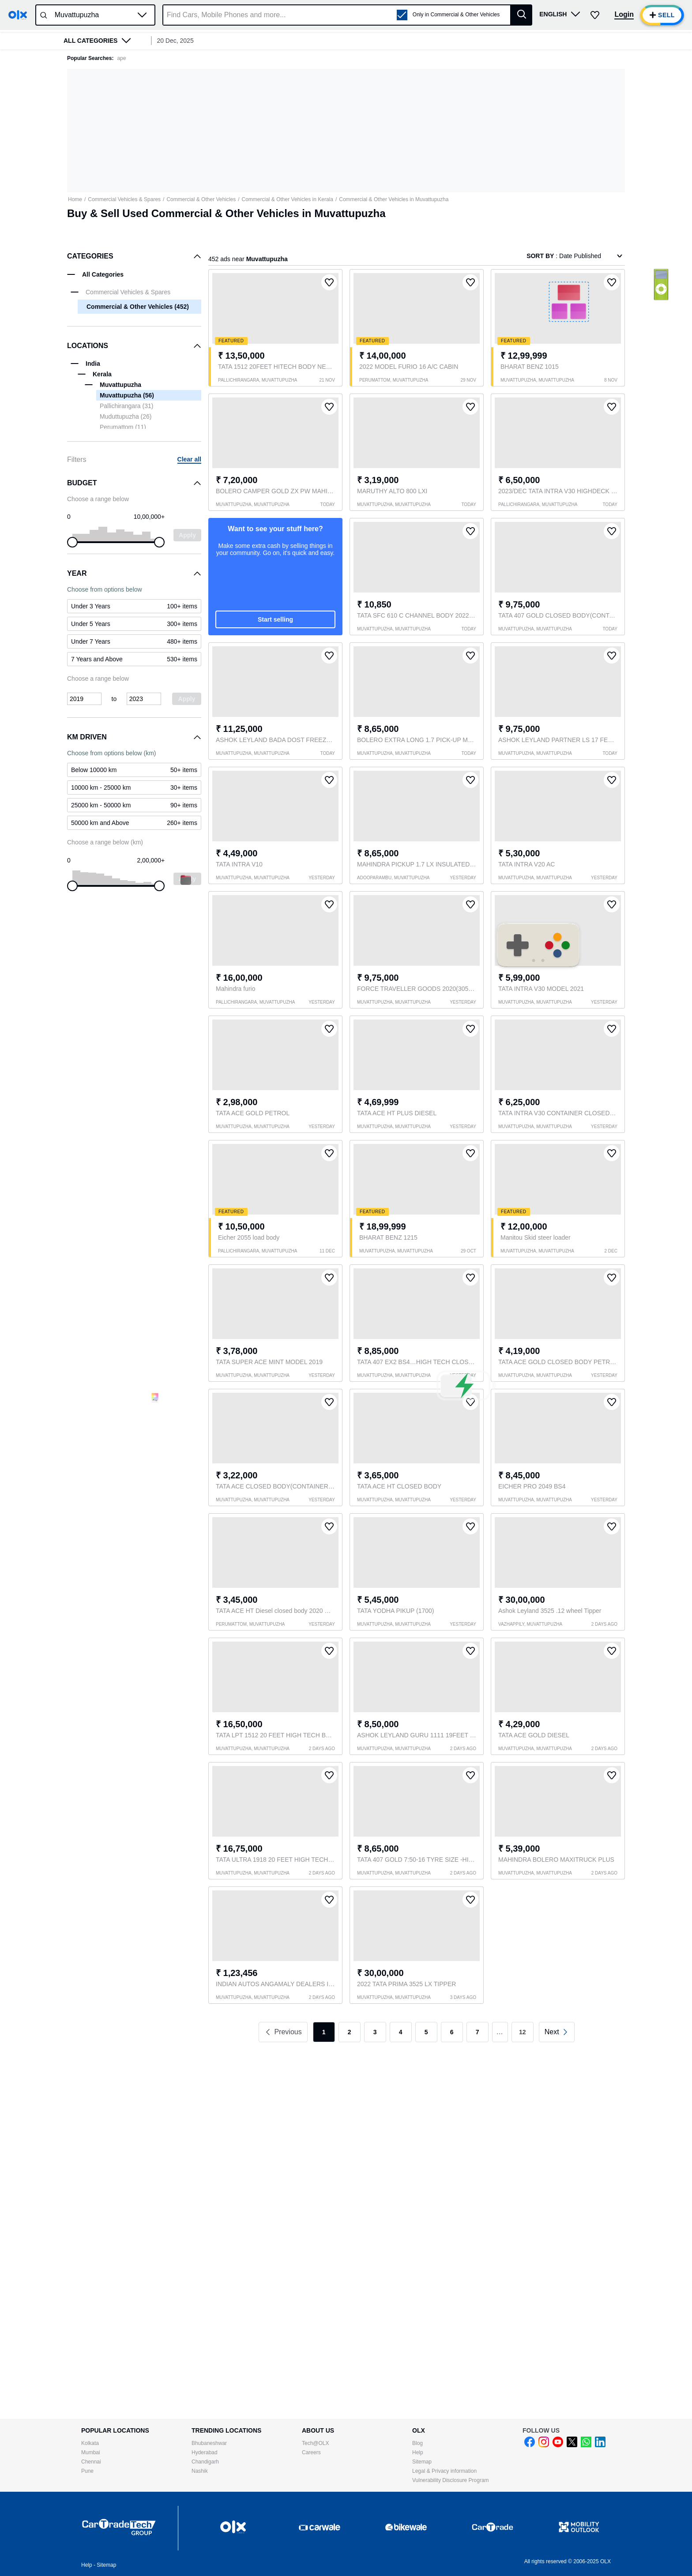  What do you see at coordinates (569, 302) in the screenshot?
I see `select all items in the current view` at bounding box center [569, 302].